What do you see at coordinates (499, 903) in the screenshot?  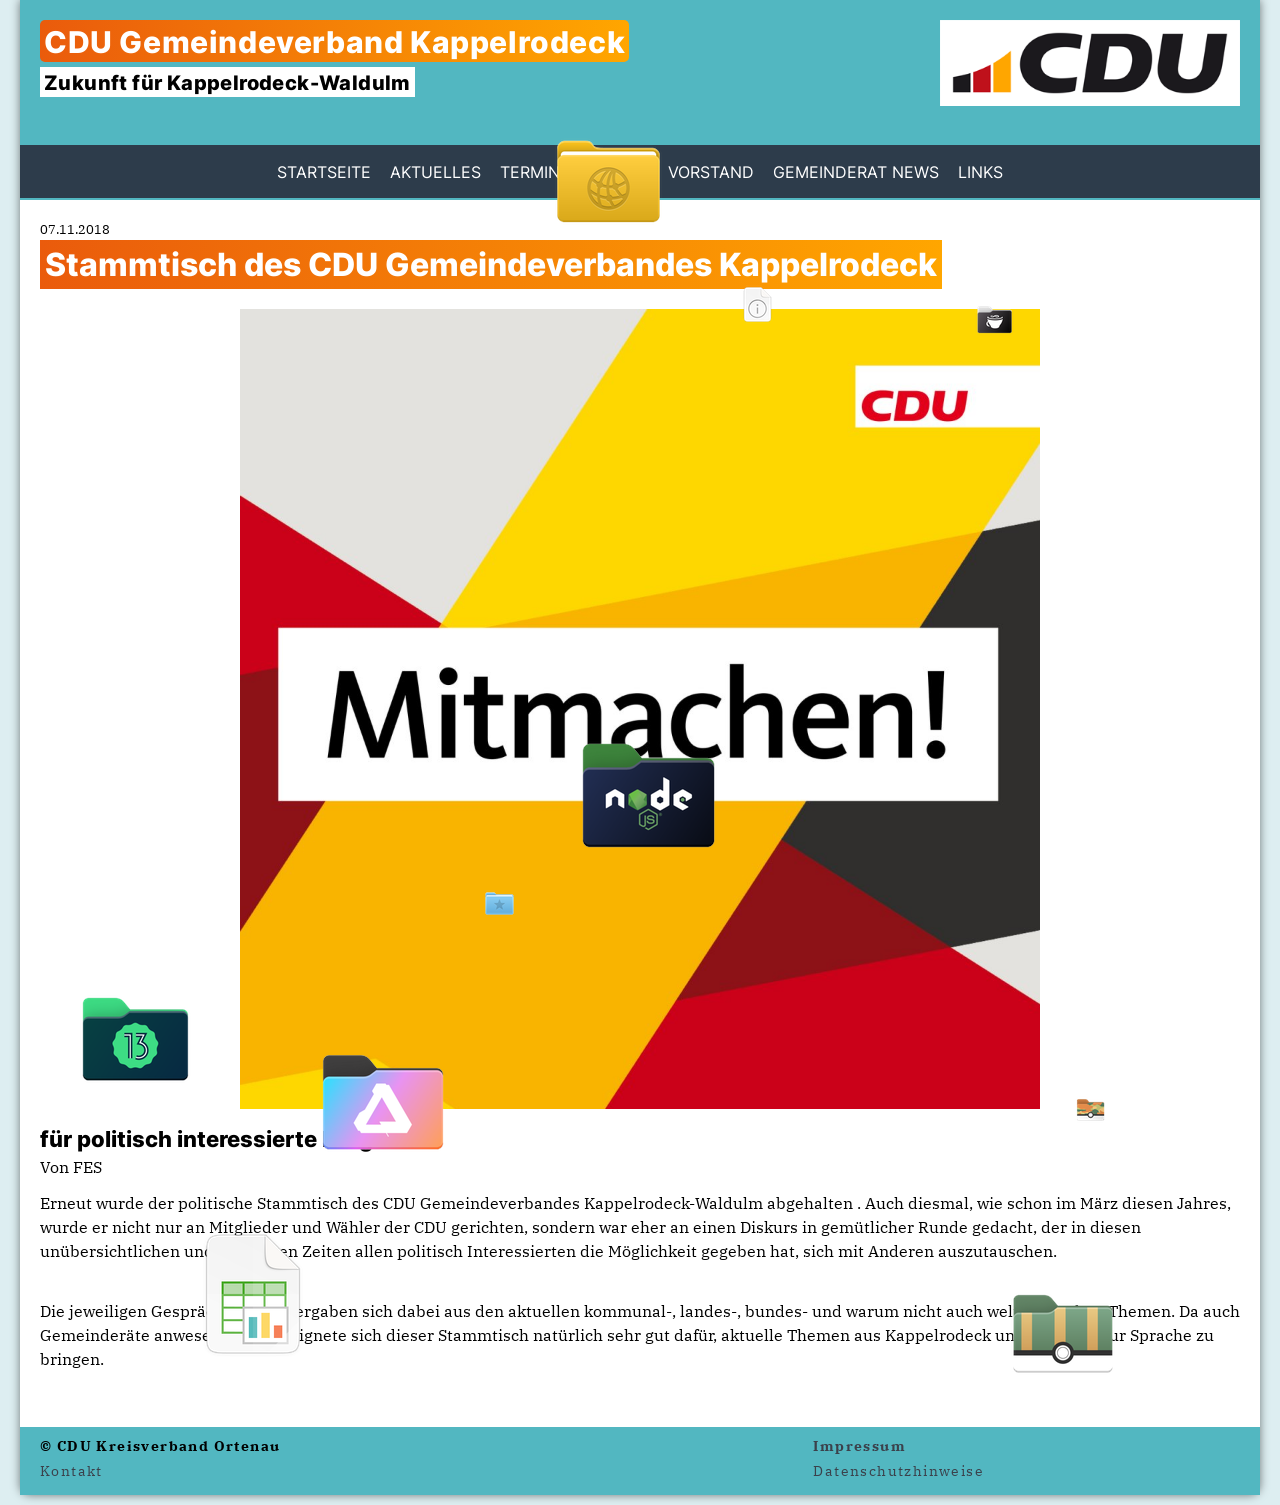 I see `open your bookmarked files folder` at bounding box center [499, 903].